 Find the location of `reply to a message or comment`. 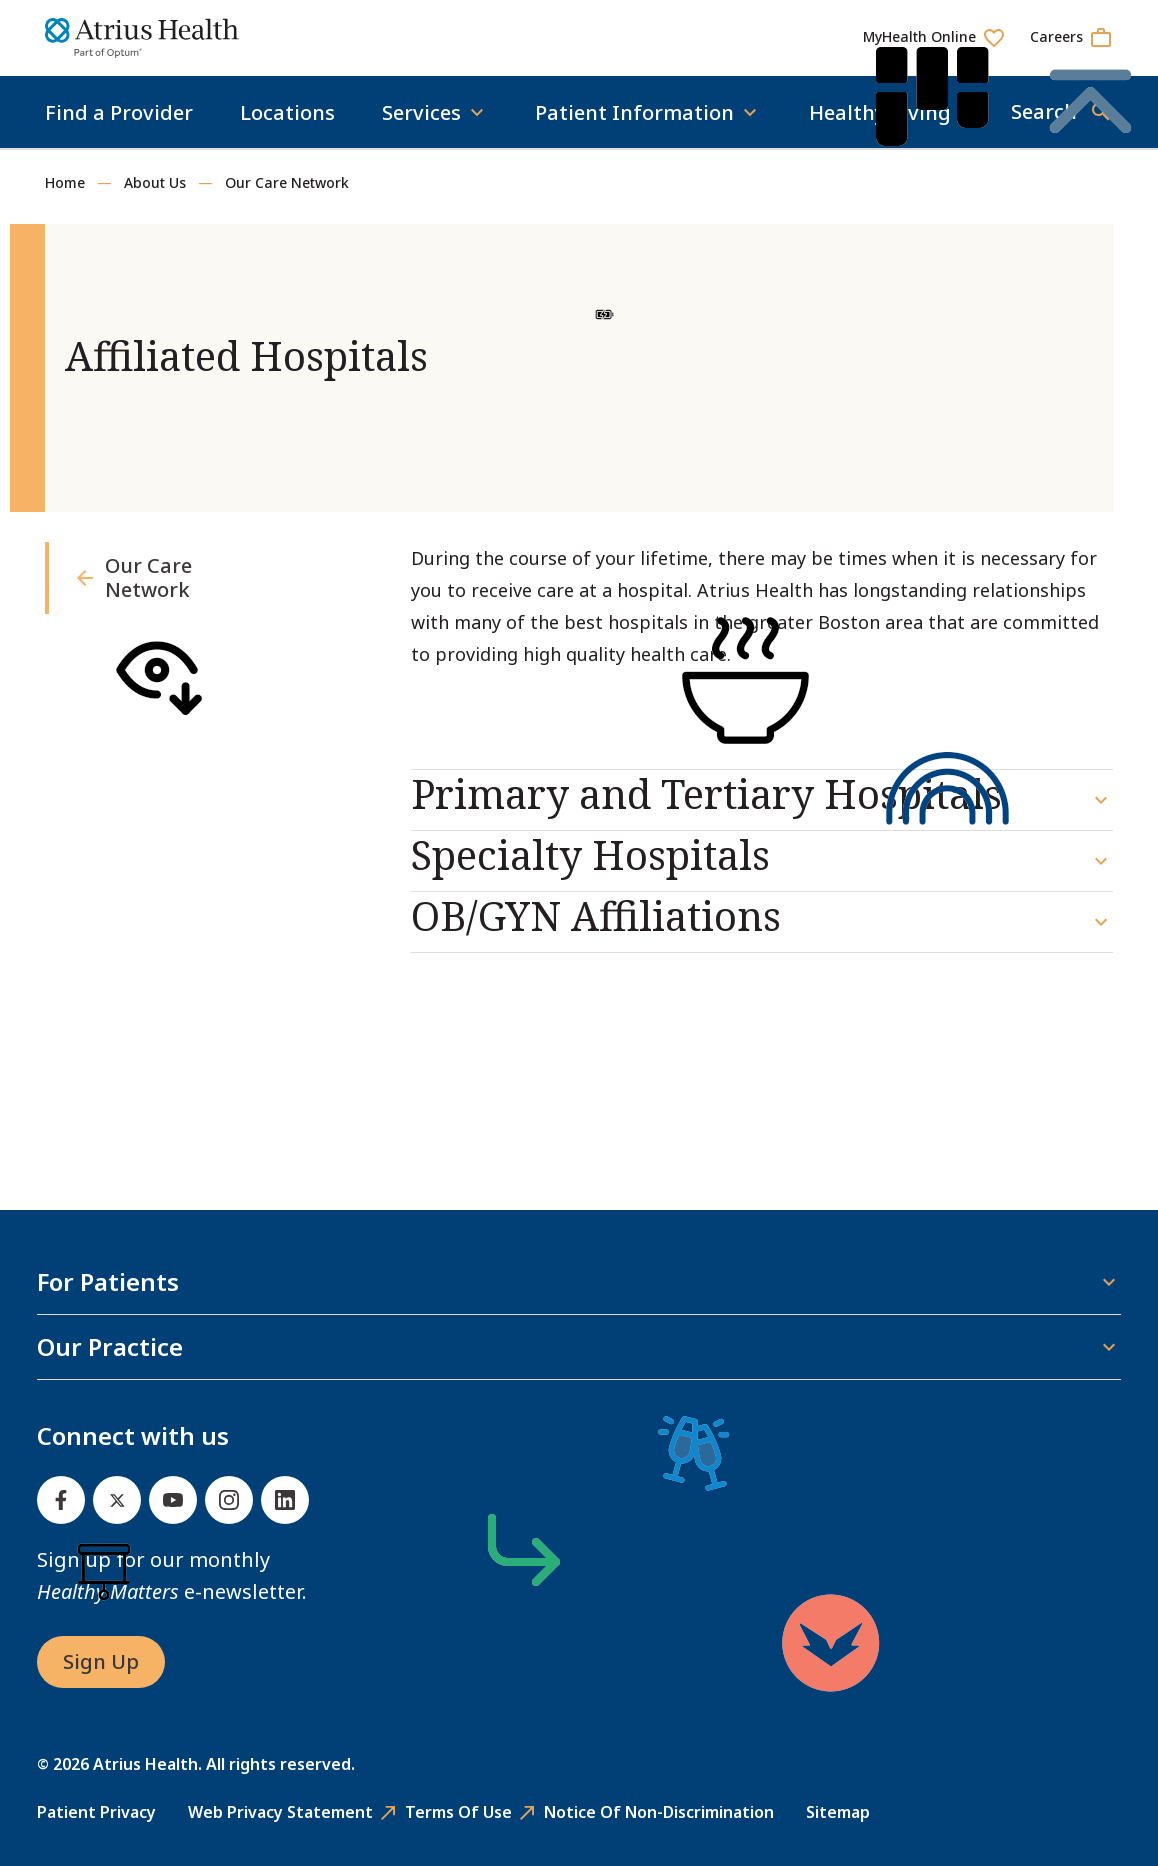

reply to a message or comment is located at coordinates (524, 1550).